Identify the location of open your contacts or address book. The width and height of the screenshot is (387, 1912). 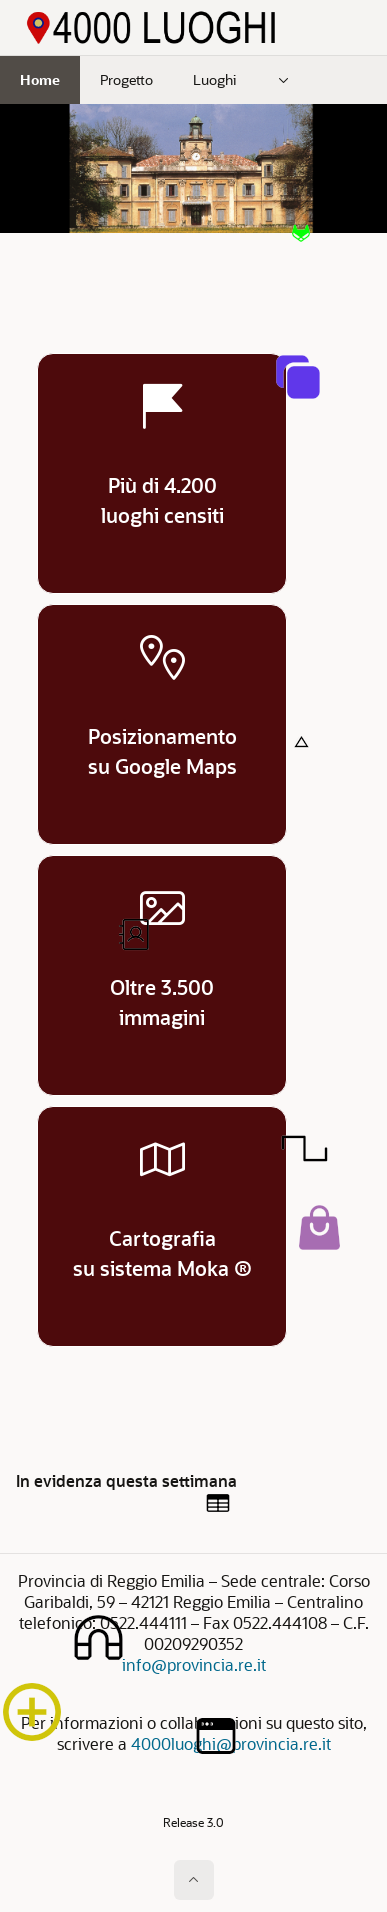
(134, 934).